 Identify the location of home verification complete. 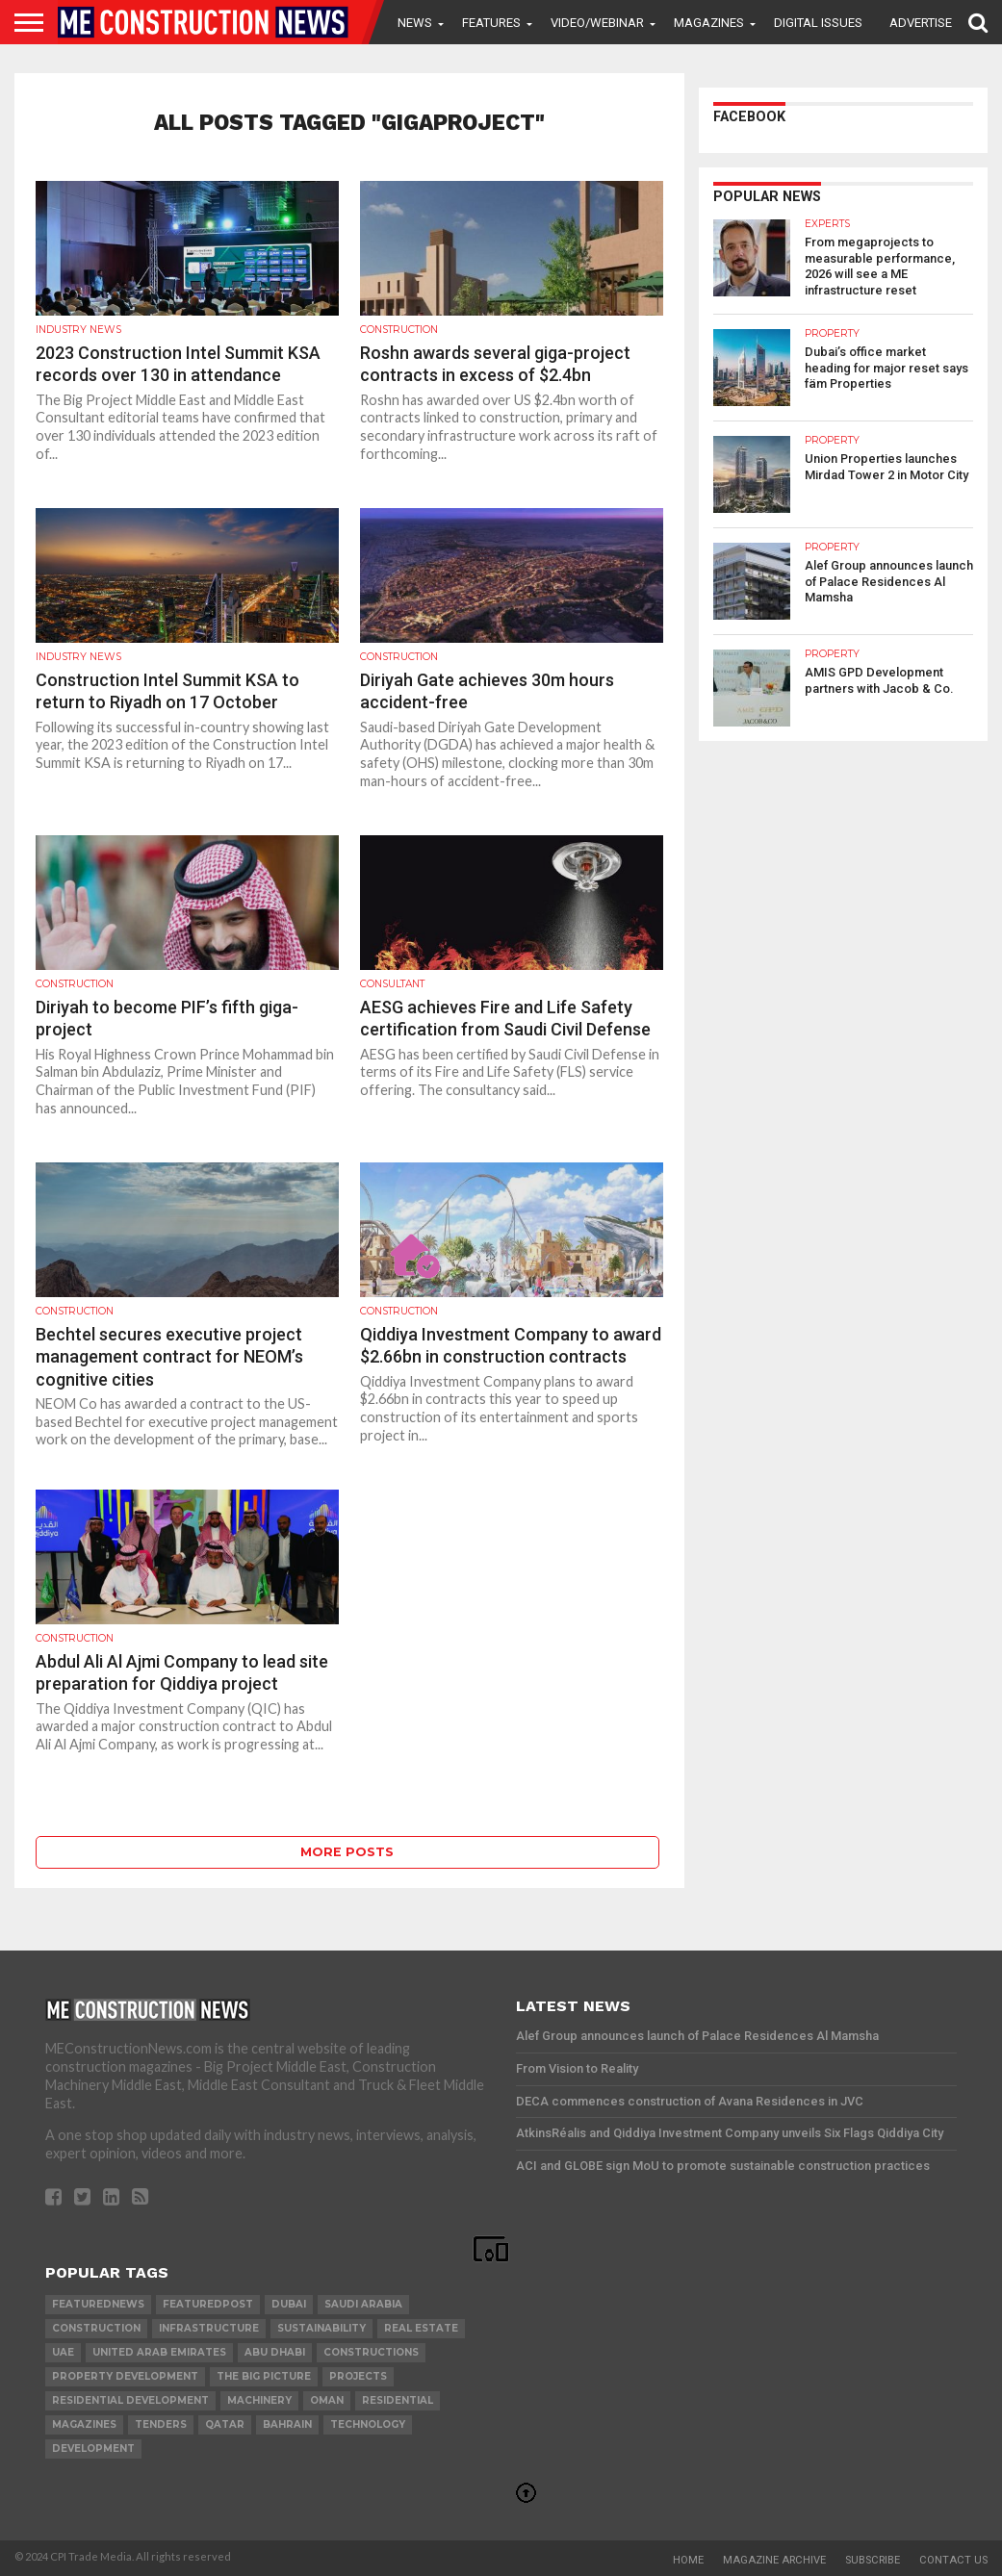
(414, 1255).